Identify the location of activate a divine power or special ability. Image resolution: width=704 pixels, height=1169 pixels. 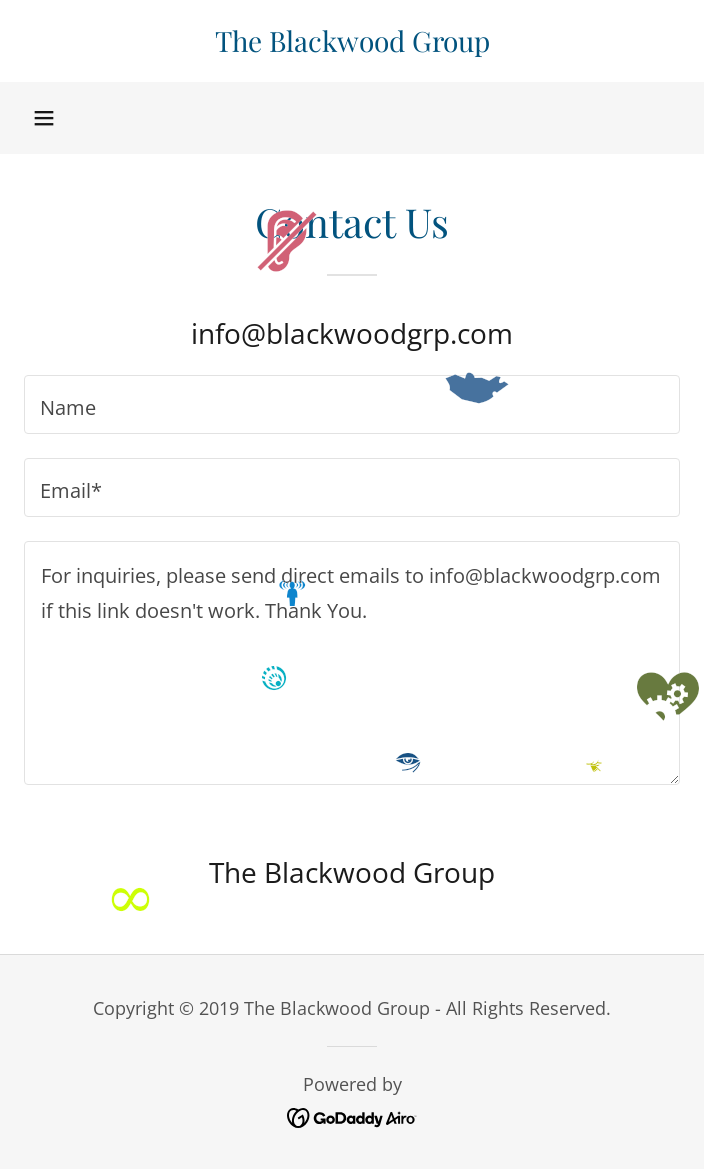
(594, 767).